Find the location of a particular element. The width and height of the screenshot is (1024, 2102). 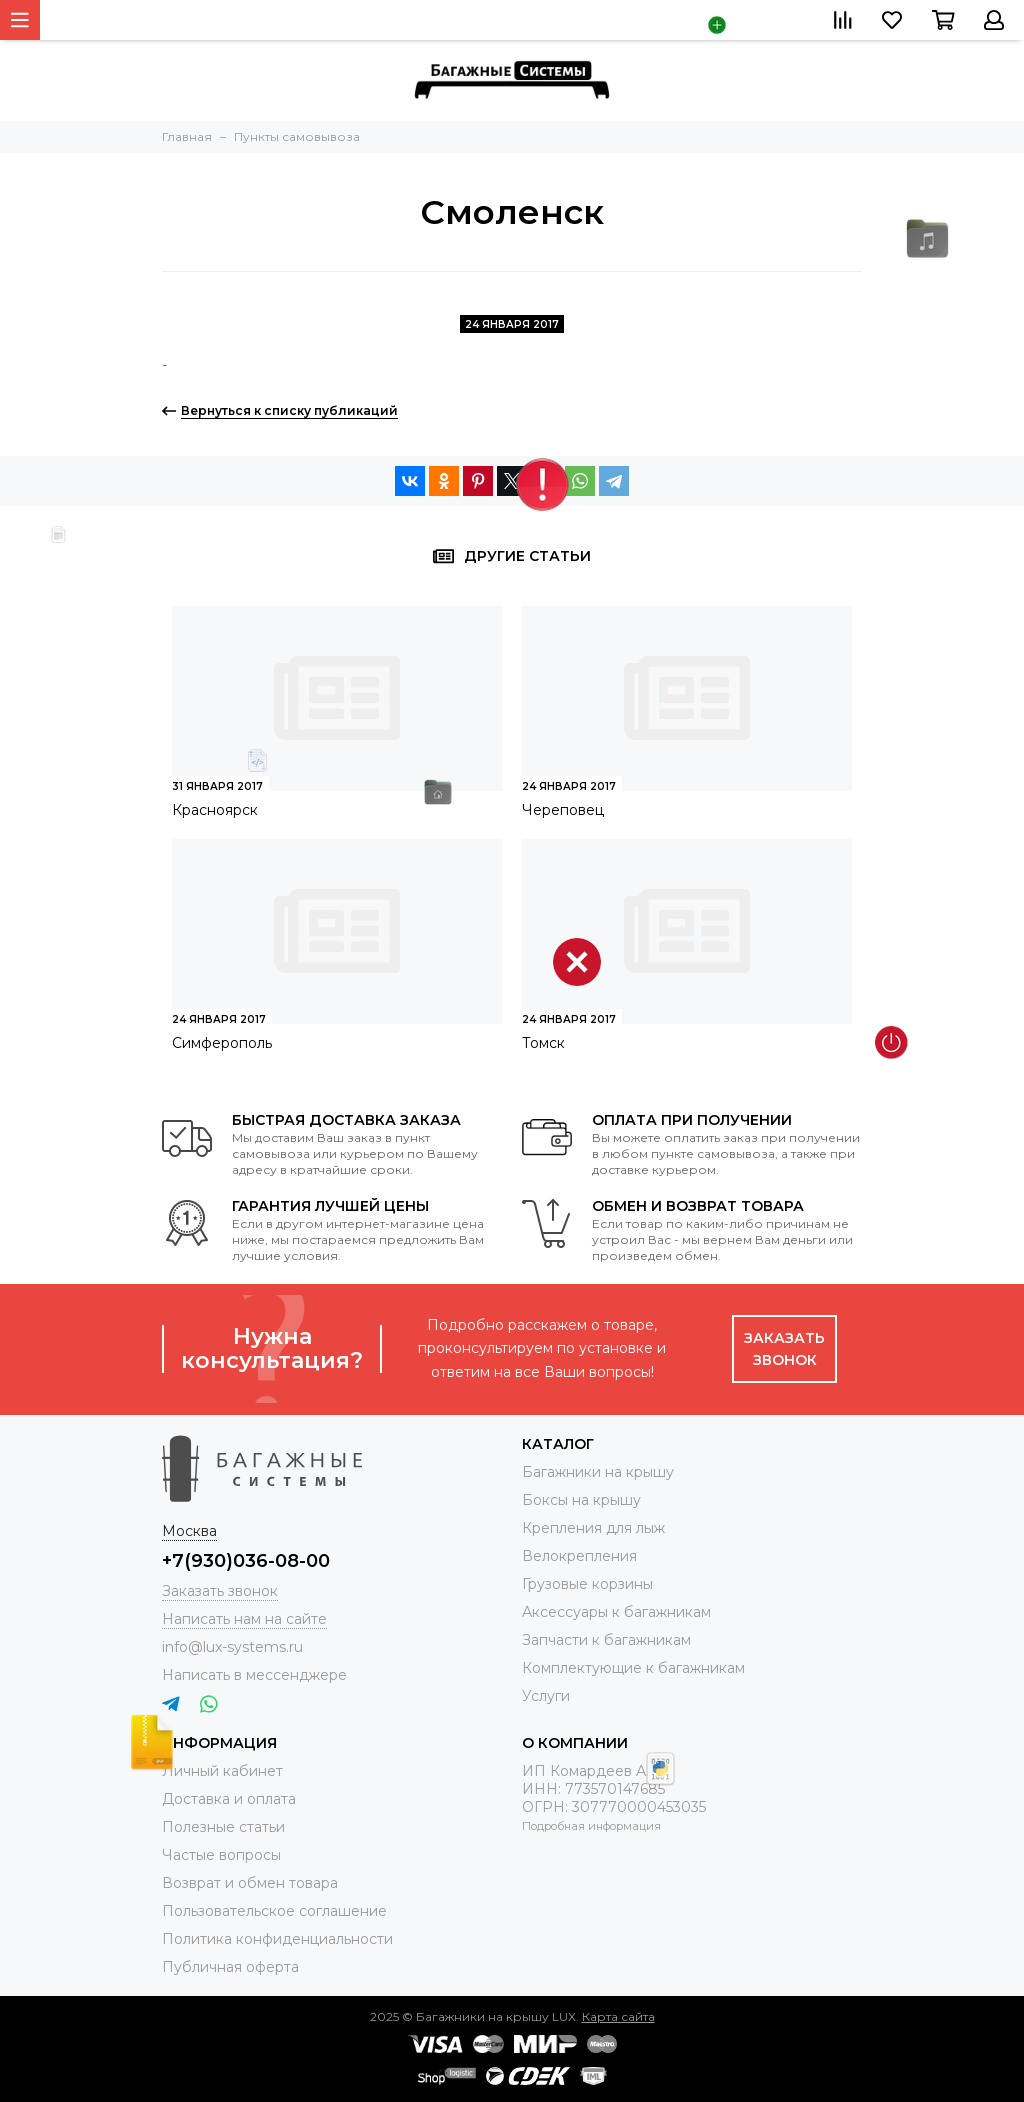

python bytecode file (.pyc) is located at coordinates (660, 1768).